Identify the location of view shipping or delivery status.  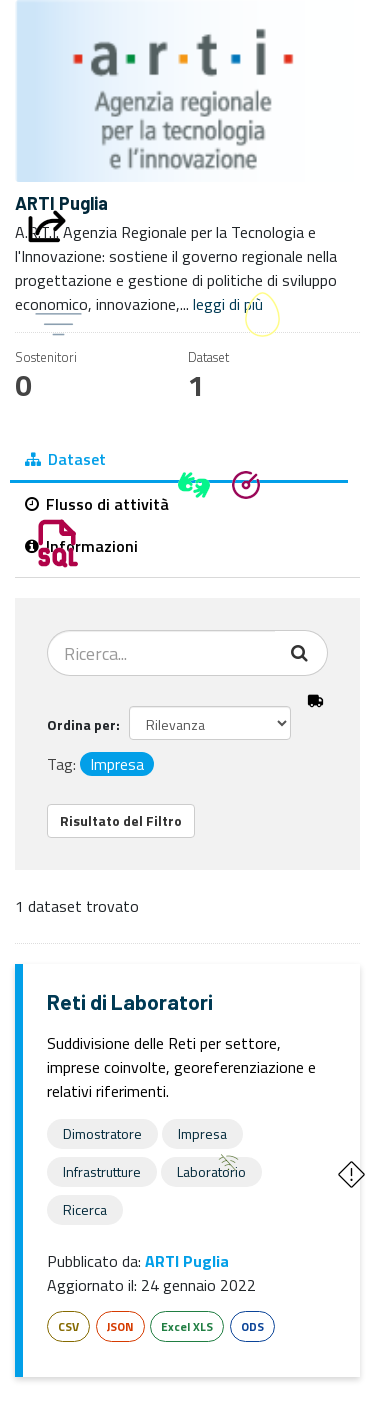
(315, 700).